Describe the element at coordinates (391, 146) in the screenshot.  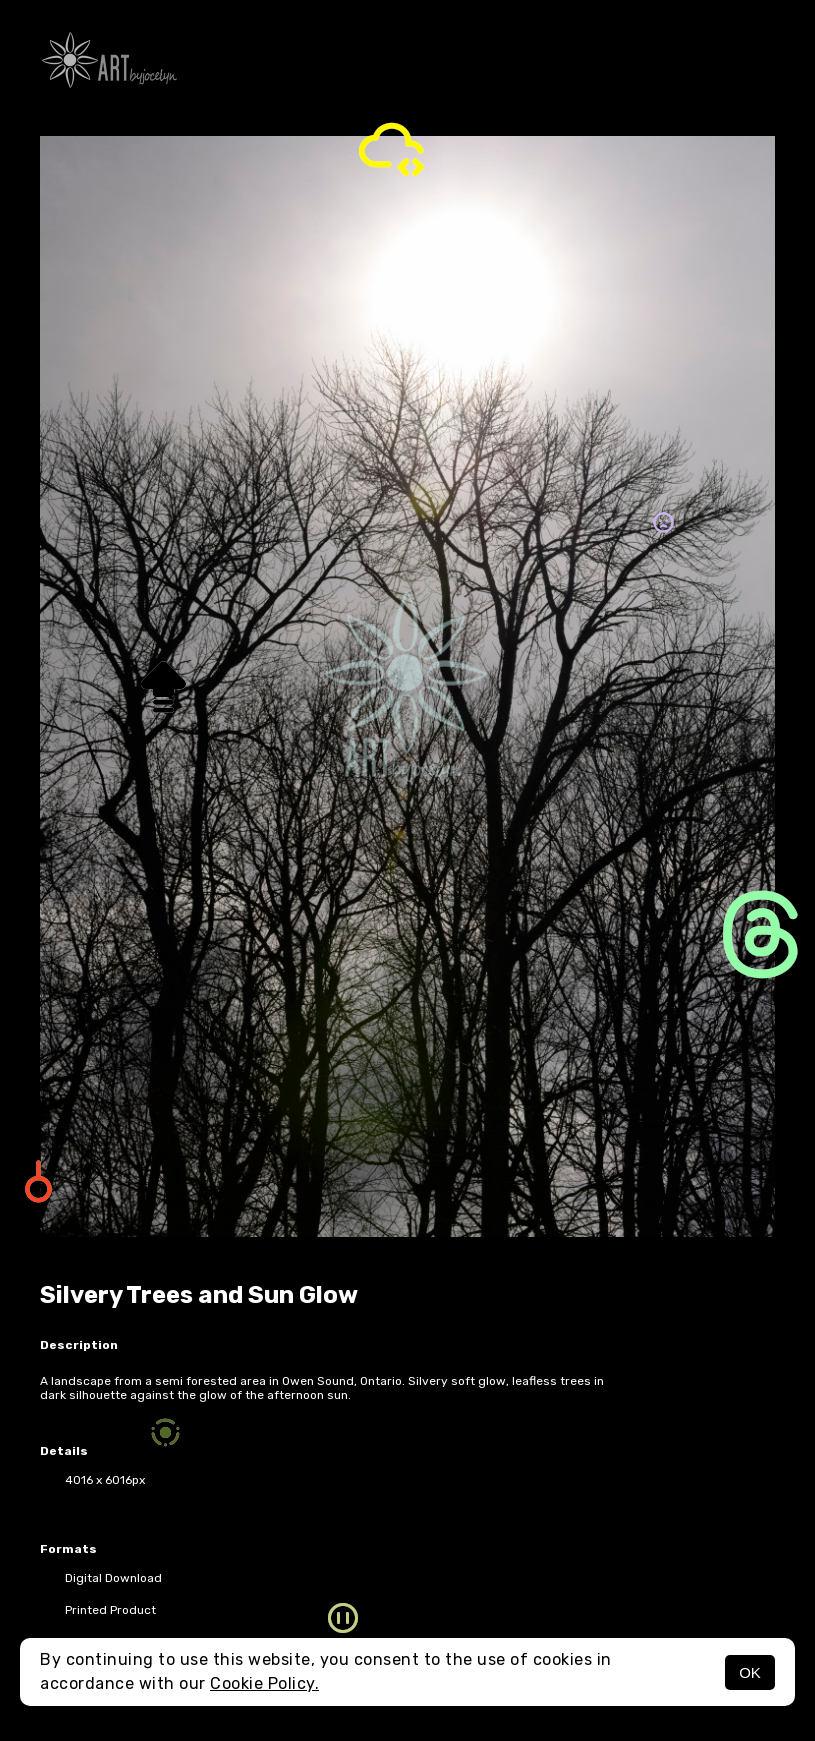
I see `access cloud-based code or development tools` at that location.